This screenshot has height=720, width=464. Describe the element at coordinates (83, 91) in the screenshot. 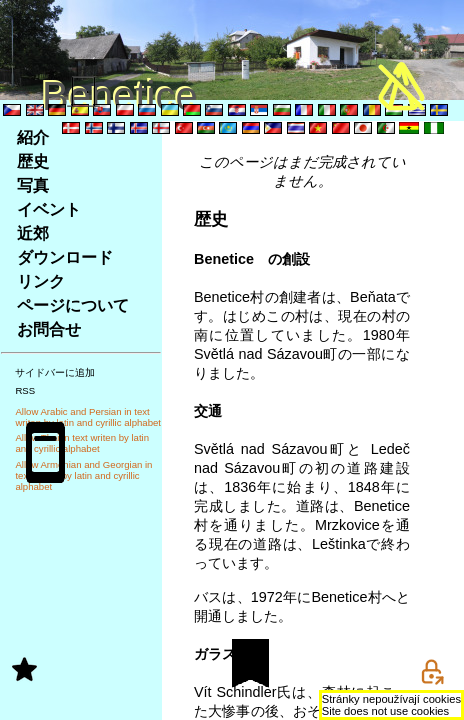

I see `log out or exit the application` at that location.